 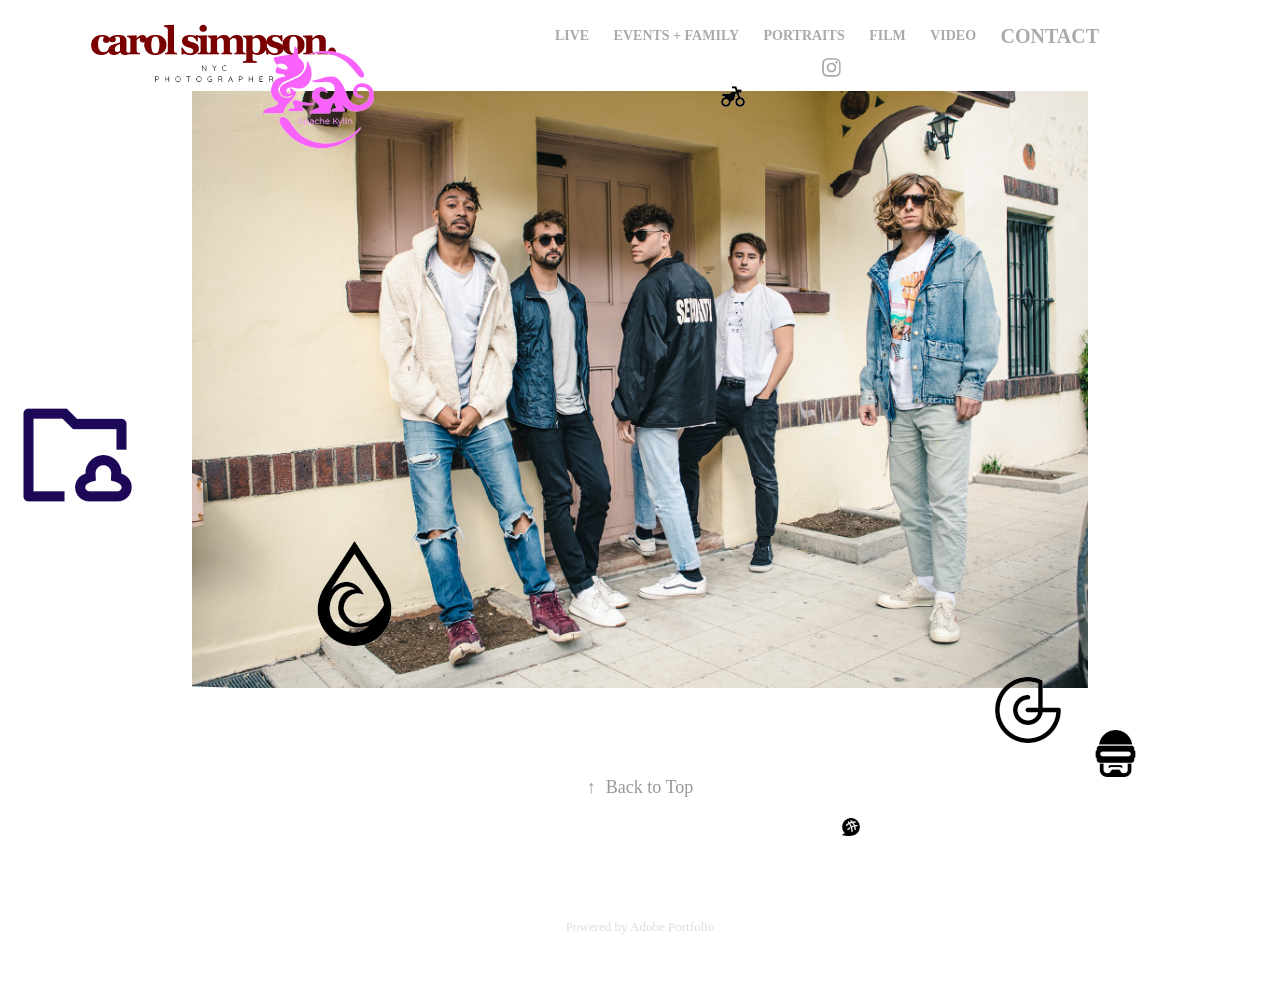 What do you see at coordinates (354, 593) in the screenshot?
I see `open deluge torrent client` at bounding box center [354, 593].